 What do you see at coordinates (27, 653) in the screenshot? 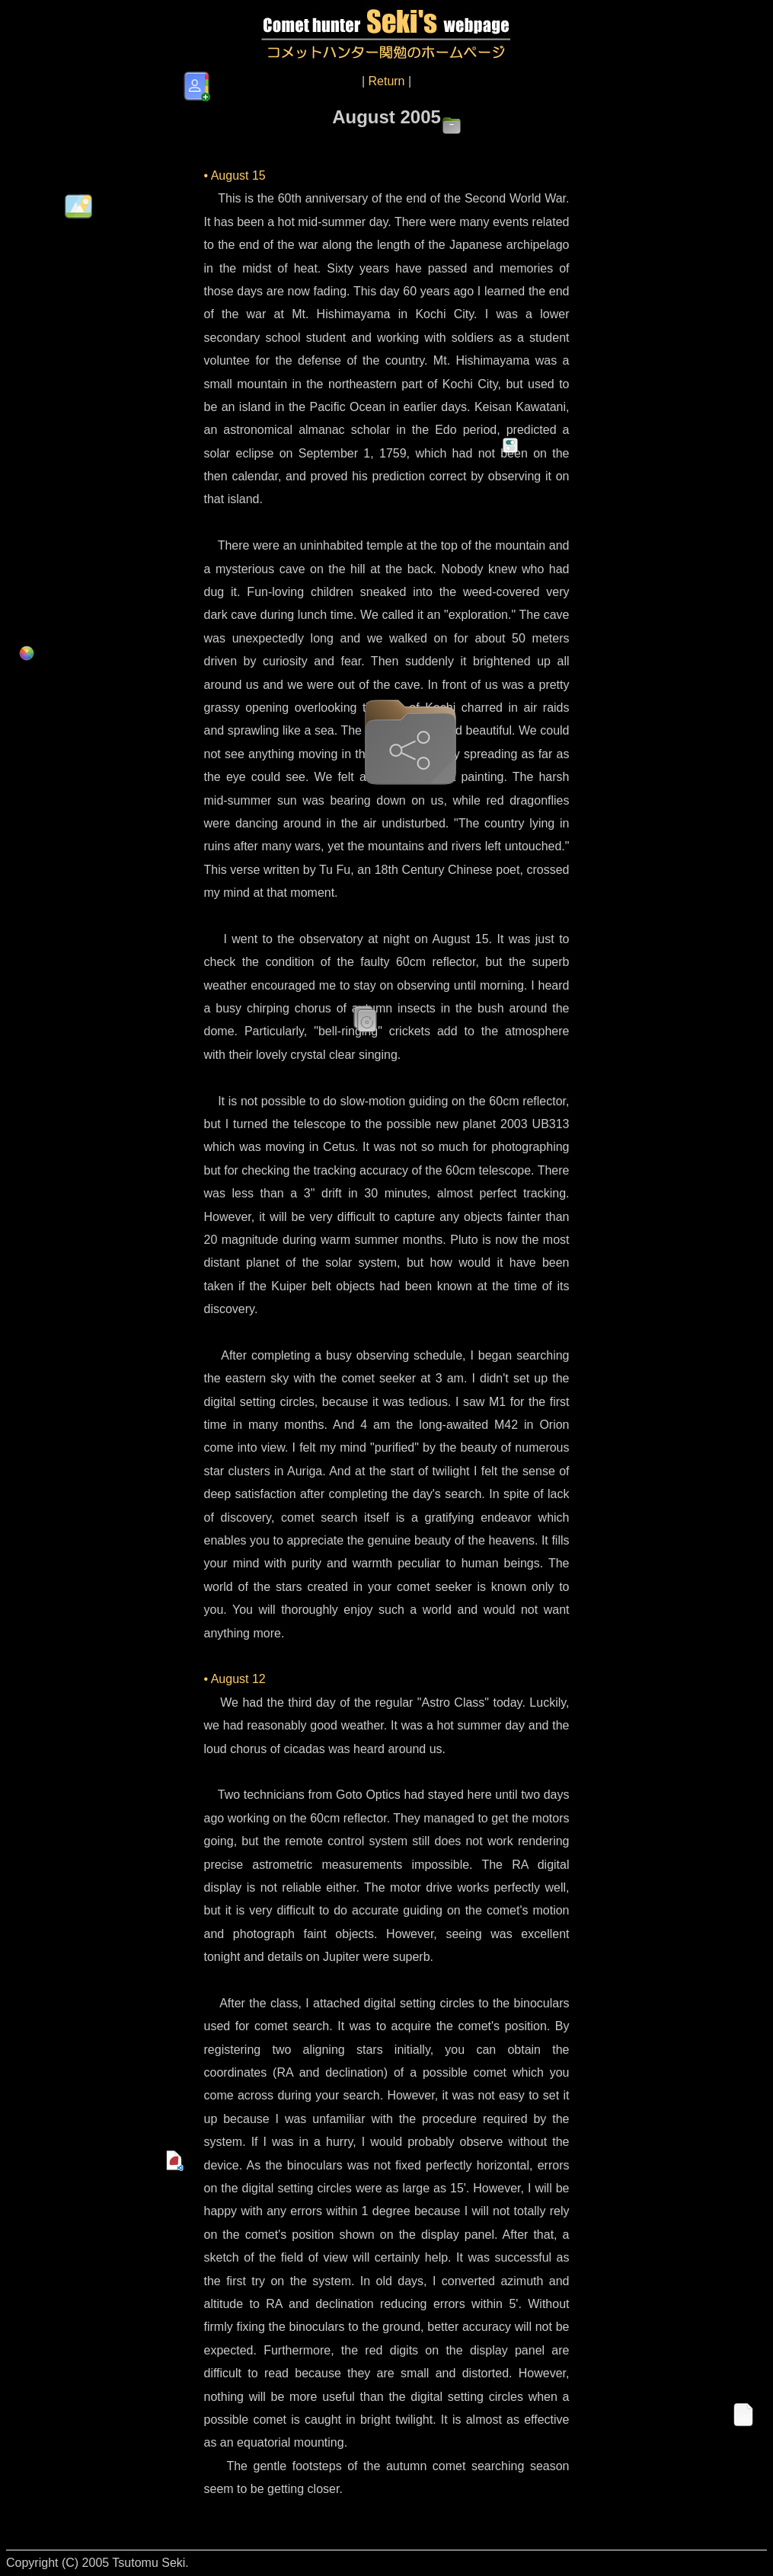
I see `access color and theme preferences` at bounding box center [27, 653].